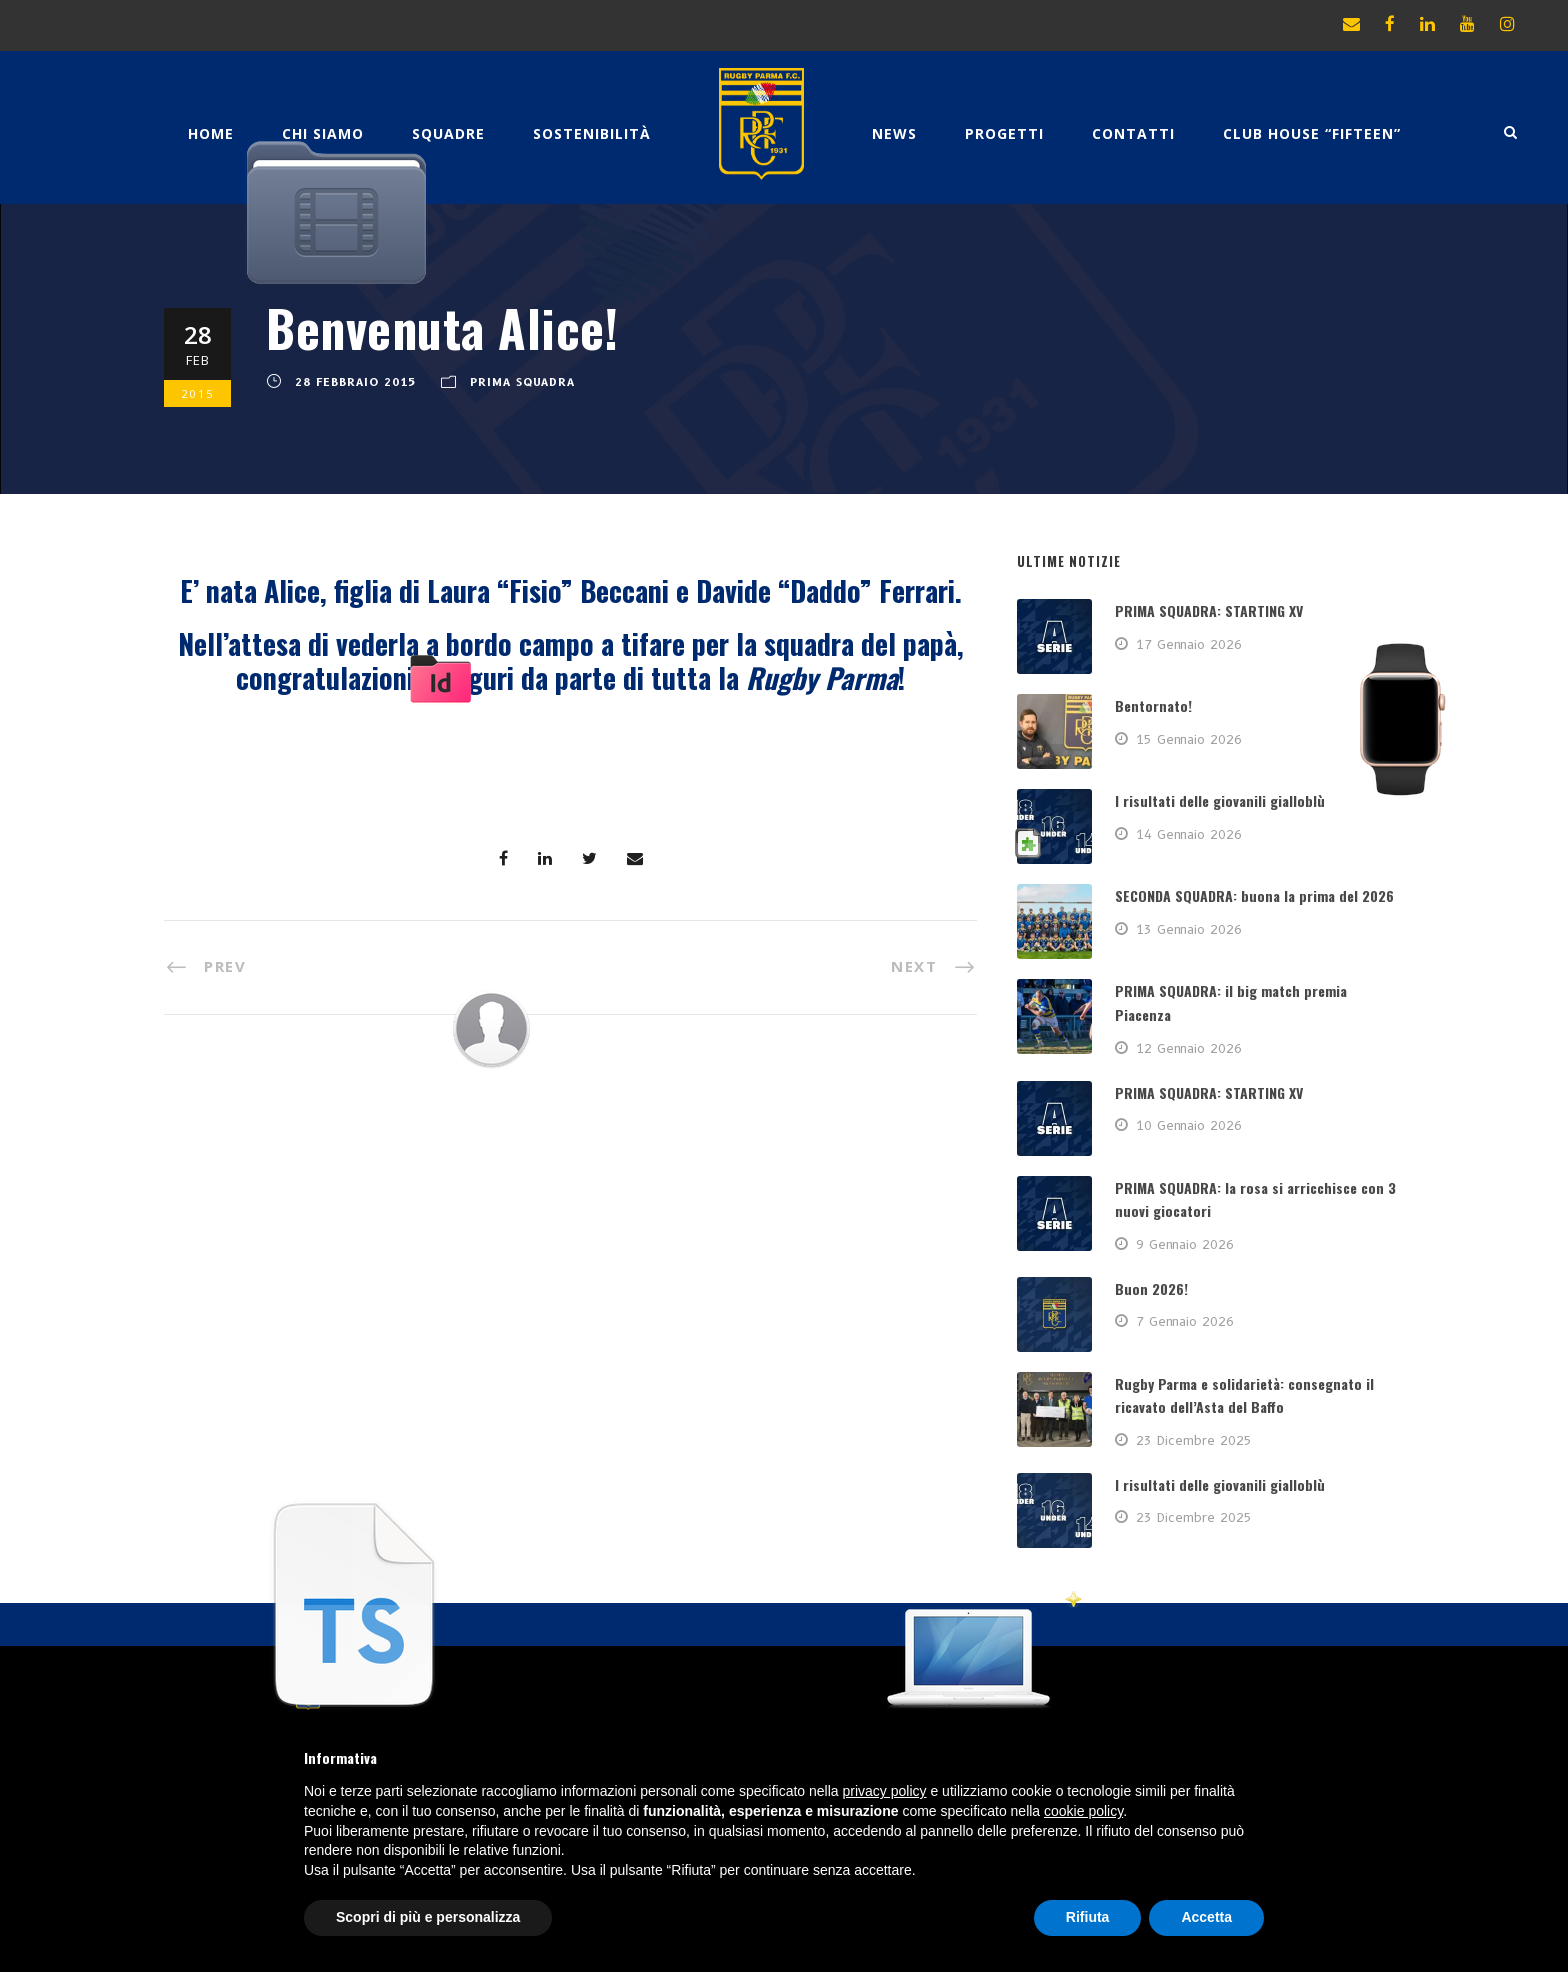 This screenshot has width=1568, height=1972. Describe the element at coordinates (336, 212) in the screenshot. I see `open your videos folder` at that location.